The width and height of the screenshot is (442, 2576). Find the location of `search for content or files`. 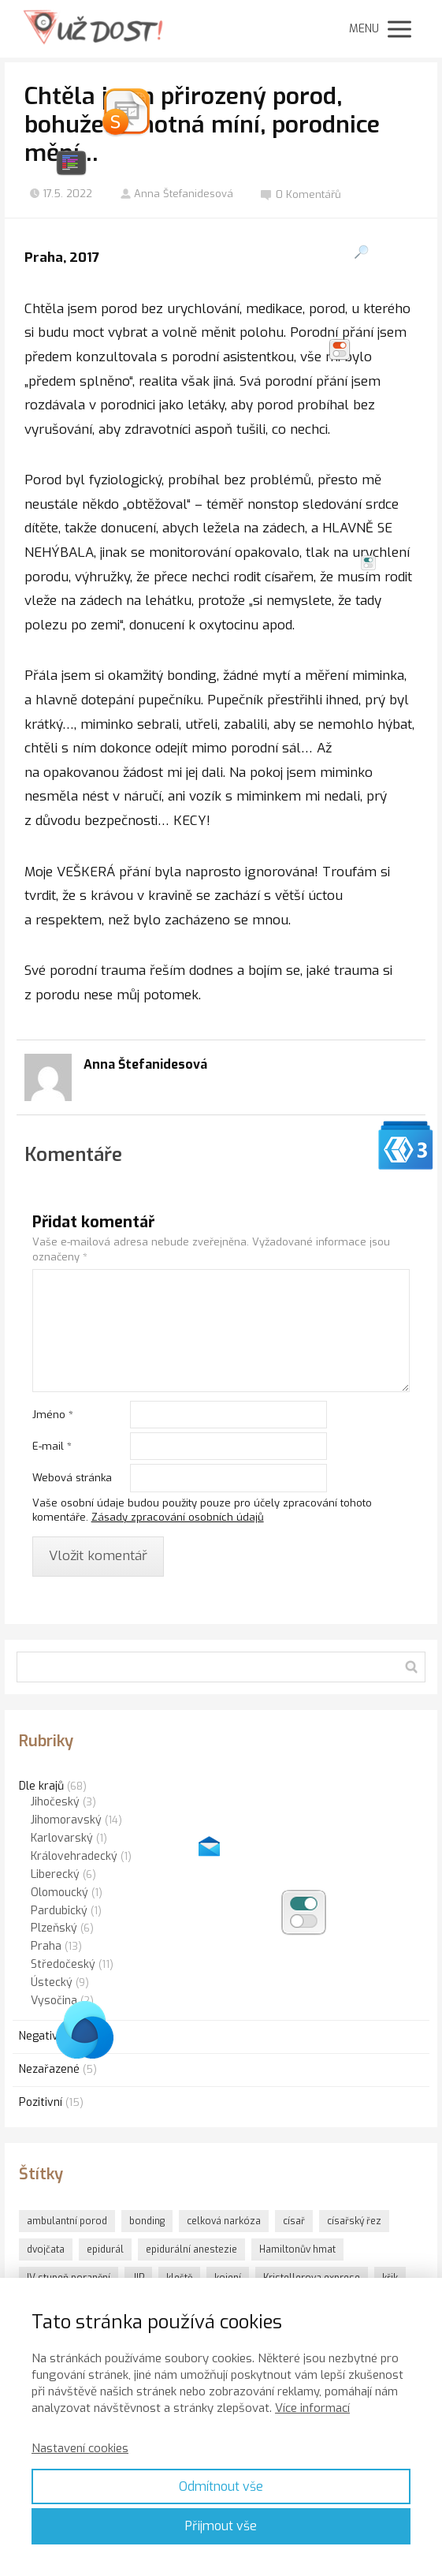

search for content or files is located at coordinates (362, 252).